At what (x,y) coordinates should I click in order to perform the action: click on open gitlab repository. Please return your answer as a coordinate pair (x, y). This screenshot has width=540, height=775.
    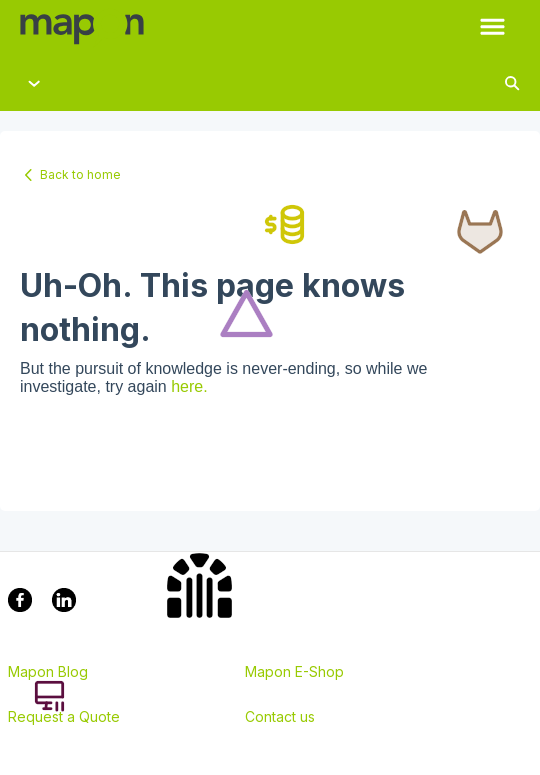
    Looking at the image, I should click on (480, 231).